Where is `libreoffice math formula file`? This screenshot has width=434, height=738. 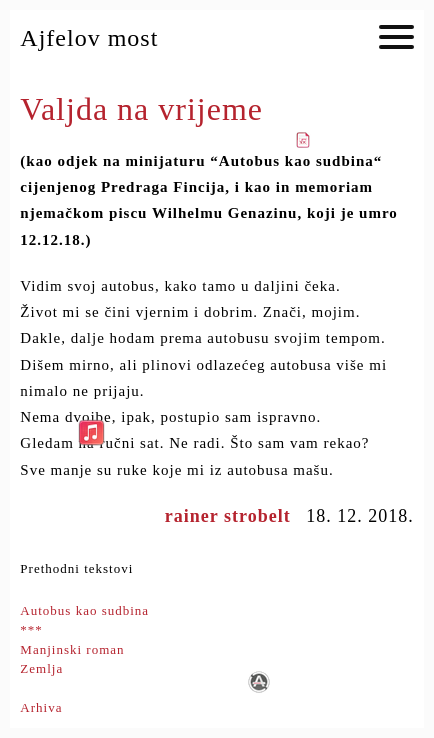 libreoffice math formula file is located at coordinates (303, 140).